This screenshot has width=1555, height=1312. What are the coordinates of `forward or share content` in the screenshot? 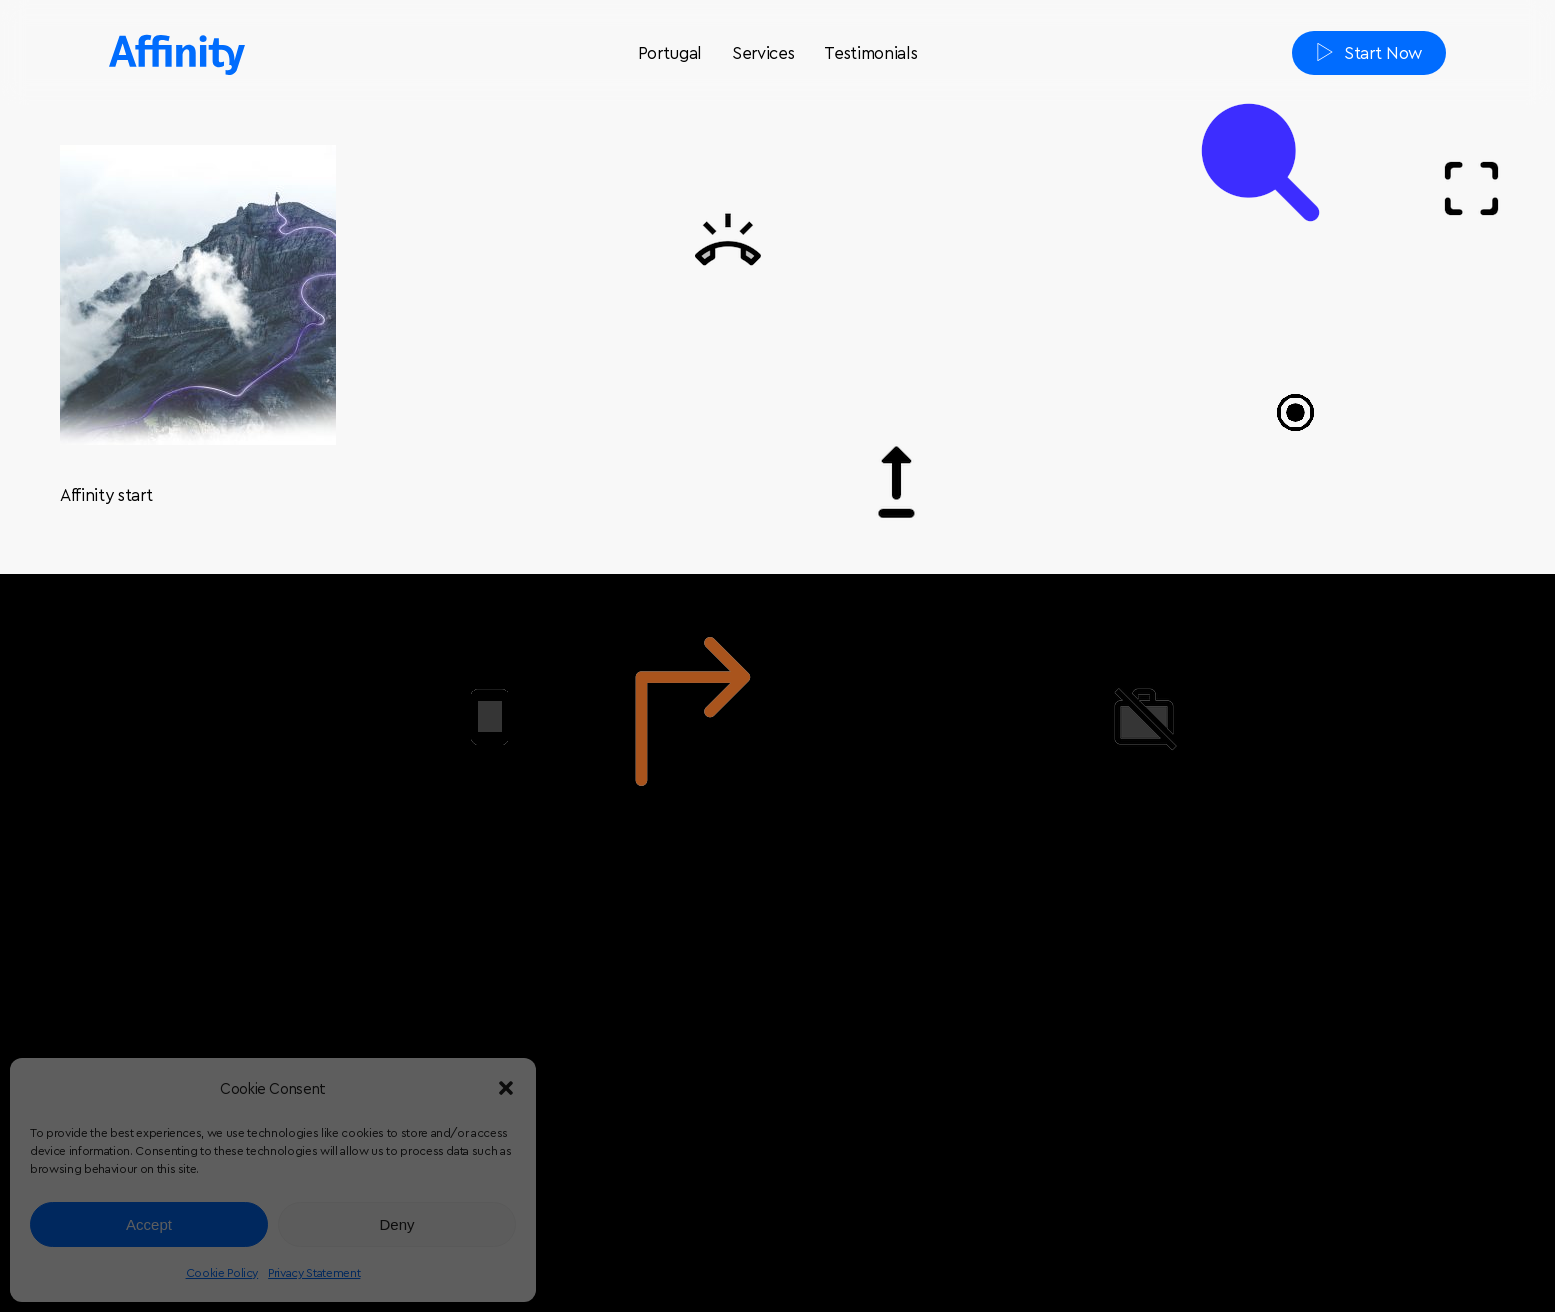 It's located at (681, 711).